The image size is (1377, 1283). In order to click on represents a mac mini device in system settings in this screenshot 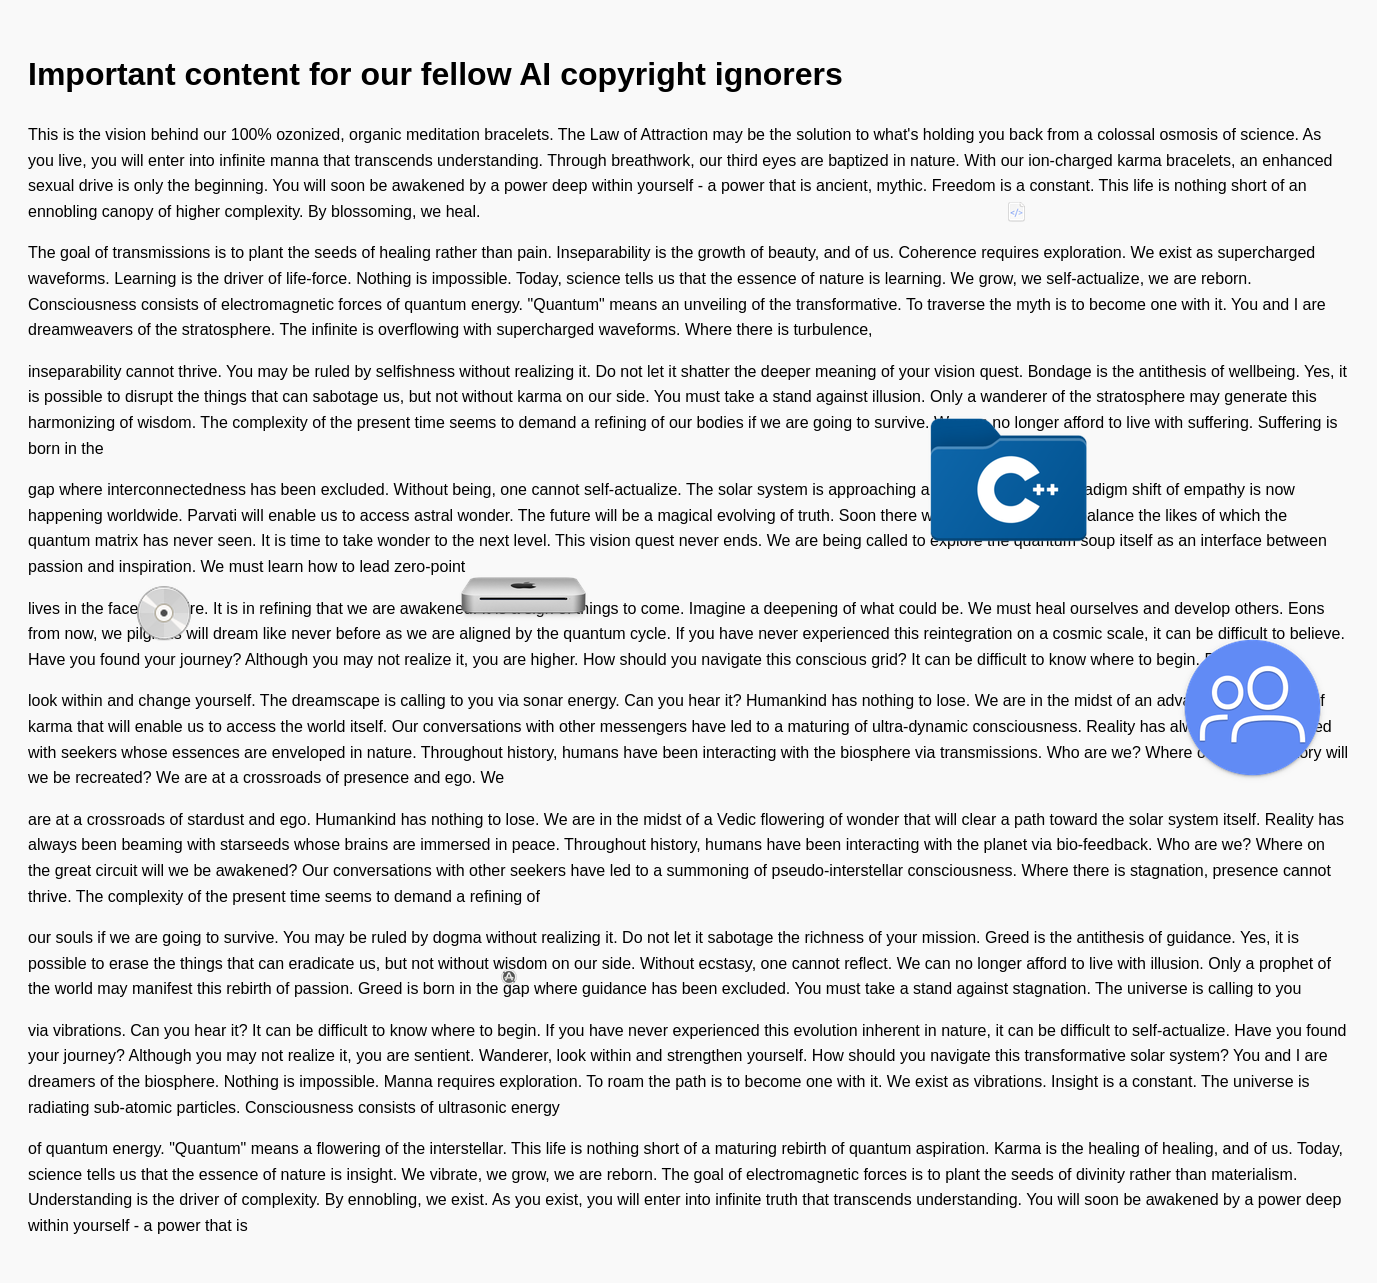, I will do `click(523, 576)`.